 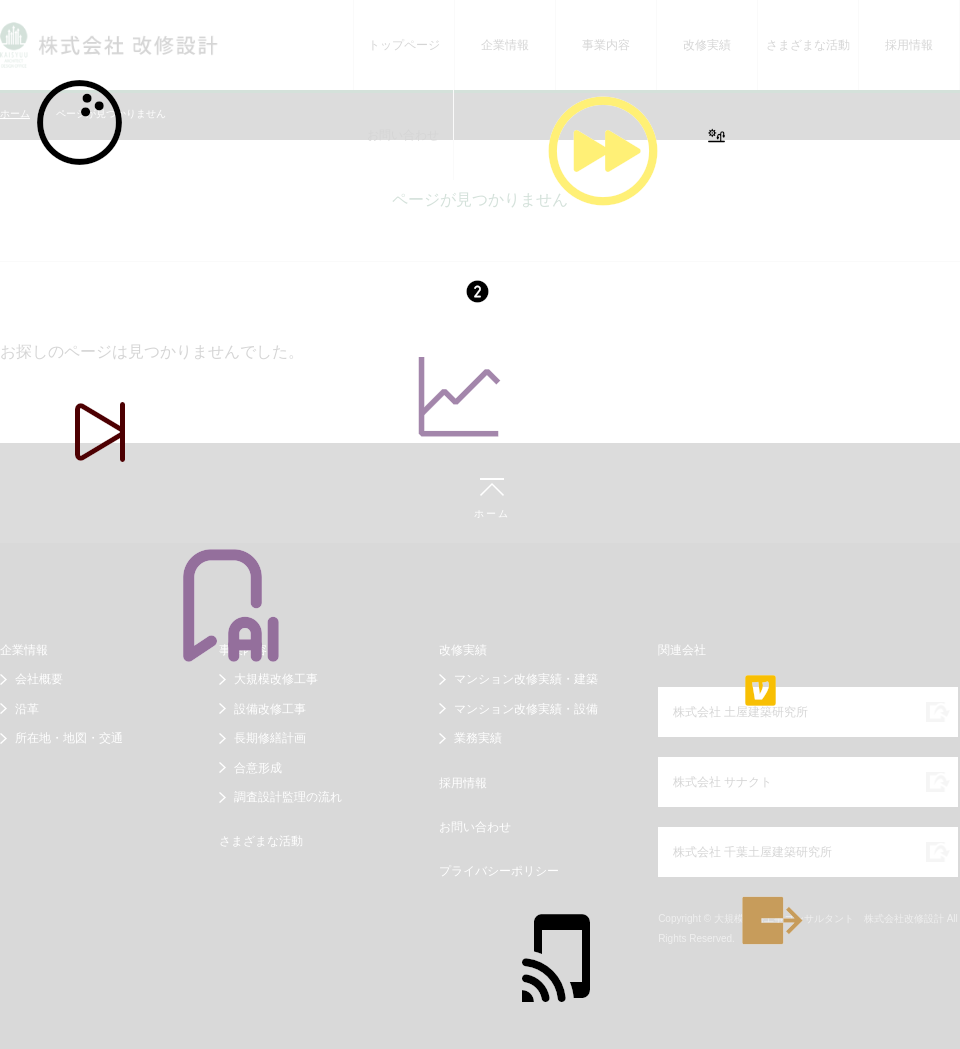 I want to click on skip forward or fast-forward media playback, so click(x=603, y=151).